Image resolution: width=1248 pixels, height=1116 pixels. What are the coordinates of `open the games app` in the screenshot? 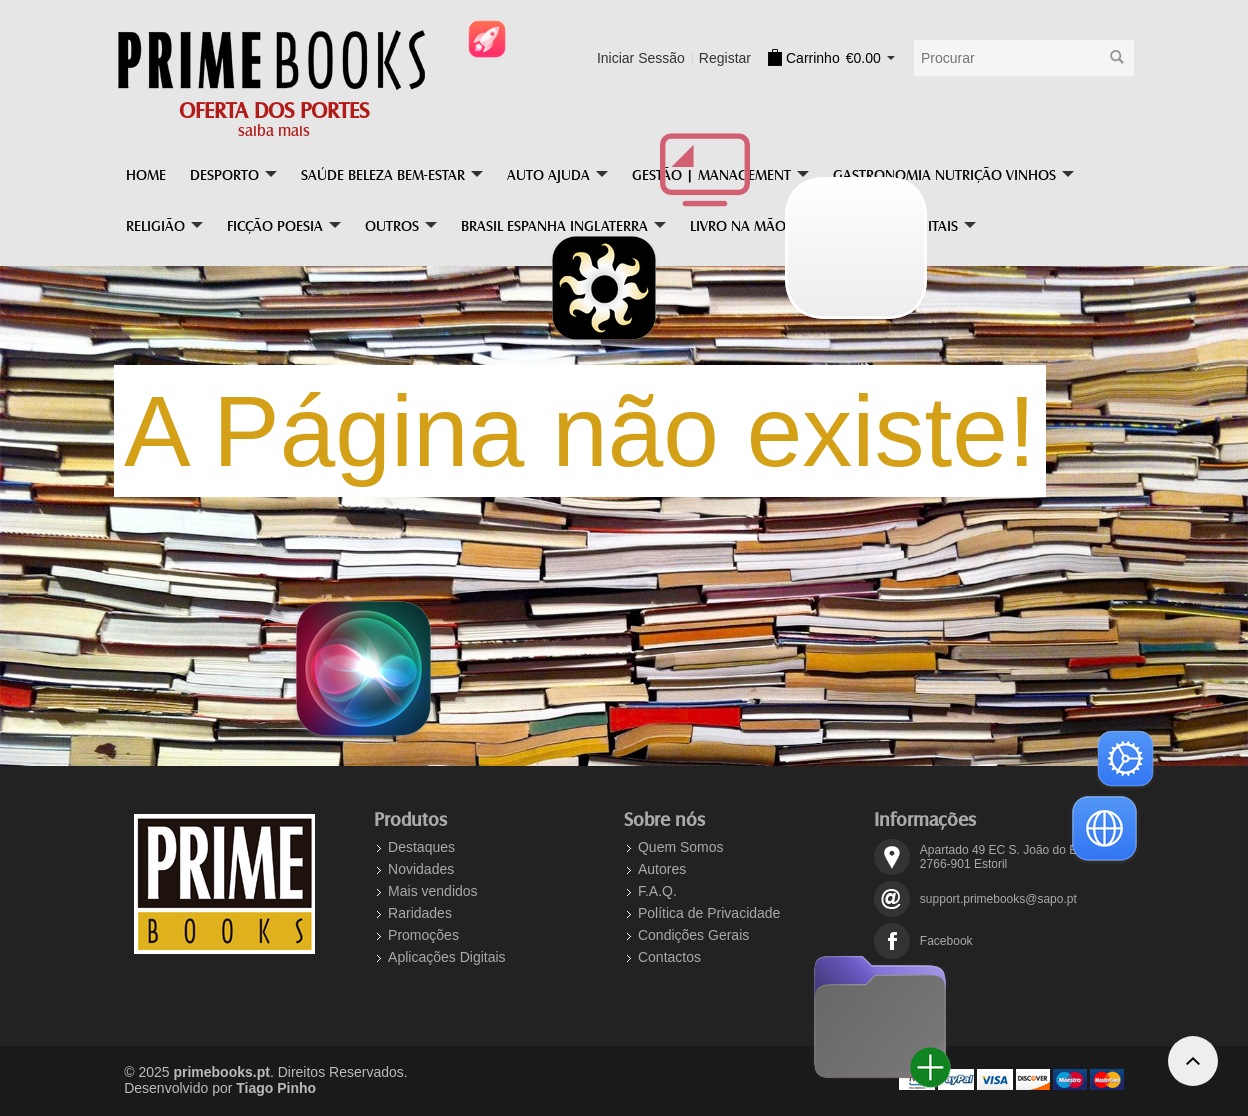 It's located at (487, 39).